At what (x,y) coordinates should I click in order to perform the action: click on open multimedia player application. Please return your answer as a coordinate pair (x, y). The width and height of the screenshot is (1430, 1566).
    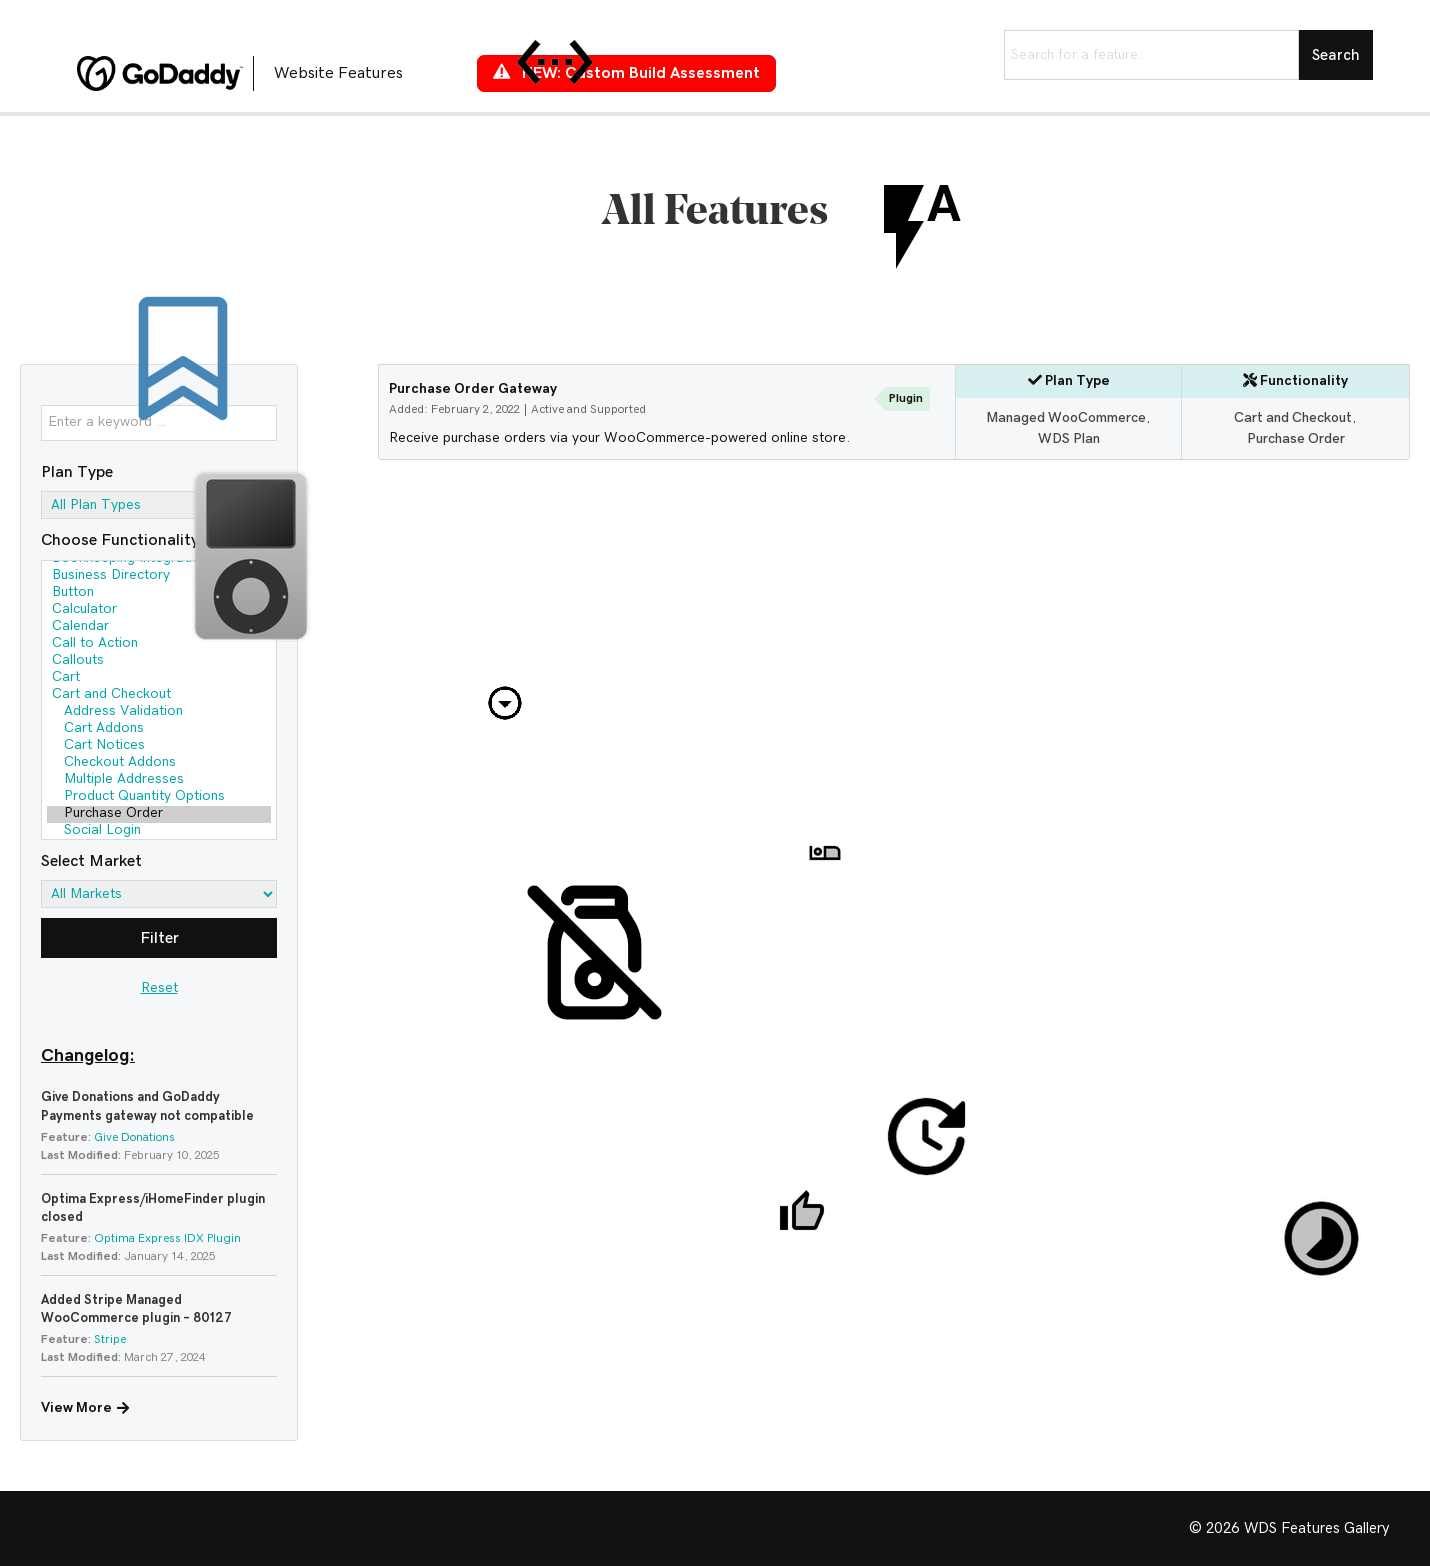
    Looking at the image, I should click on (251, 556).